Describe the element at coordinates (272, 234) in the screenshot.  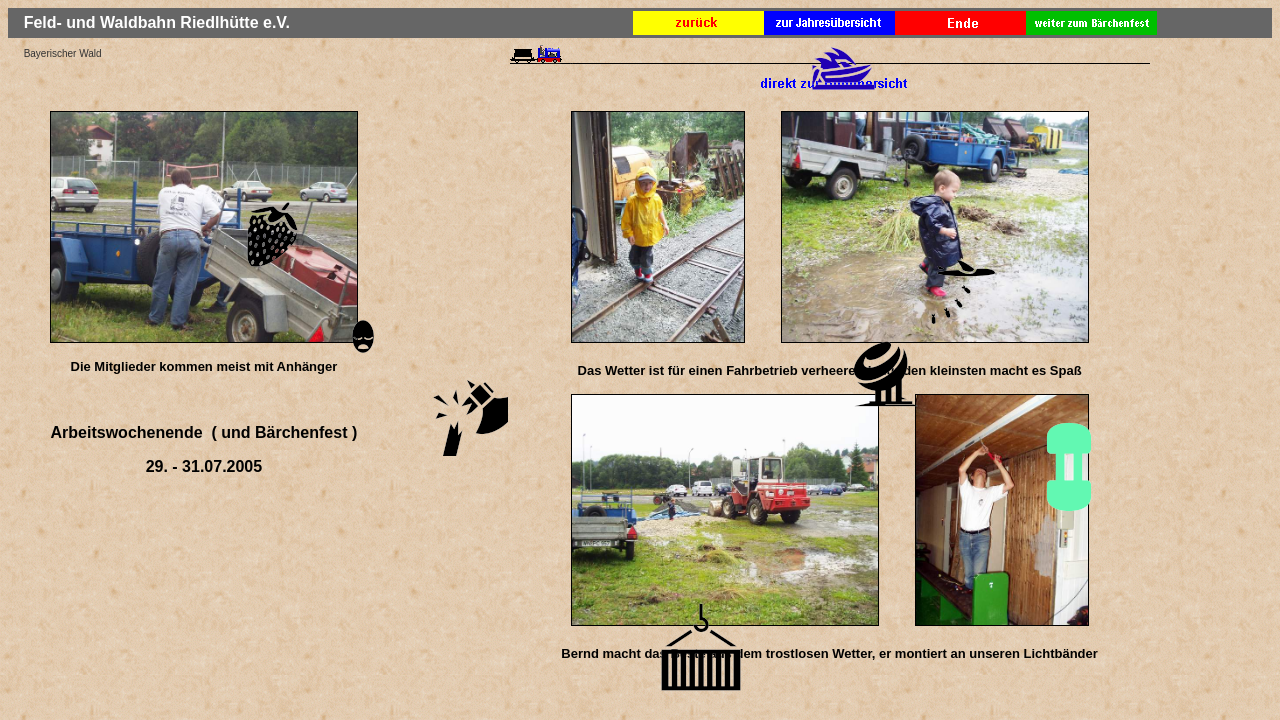
I see `select strawberry flavor or ingredient` at that location.